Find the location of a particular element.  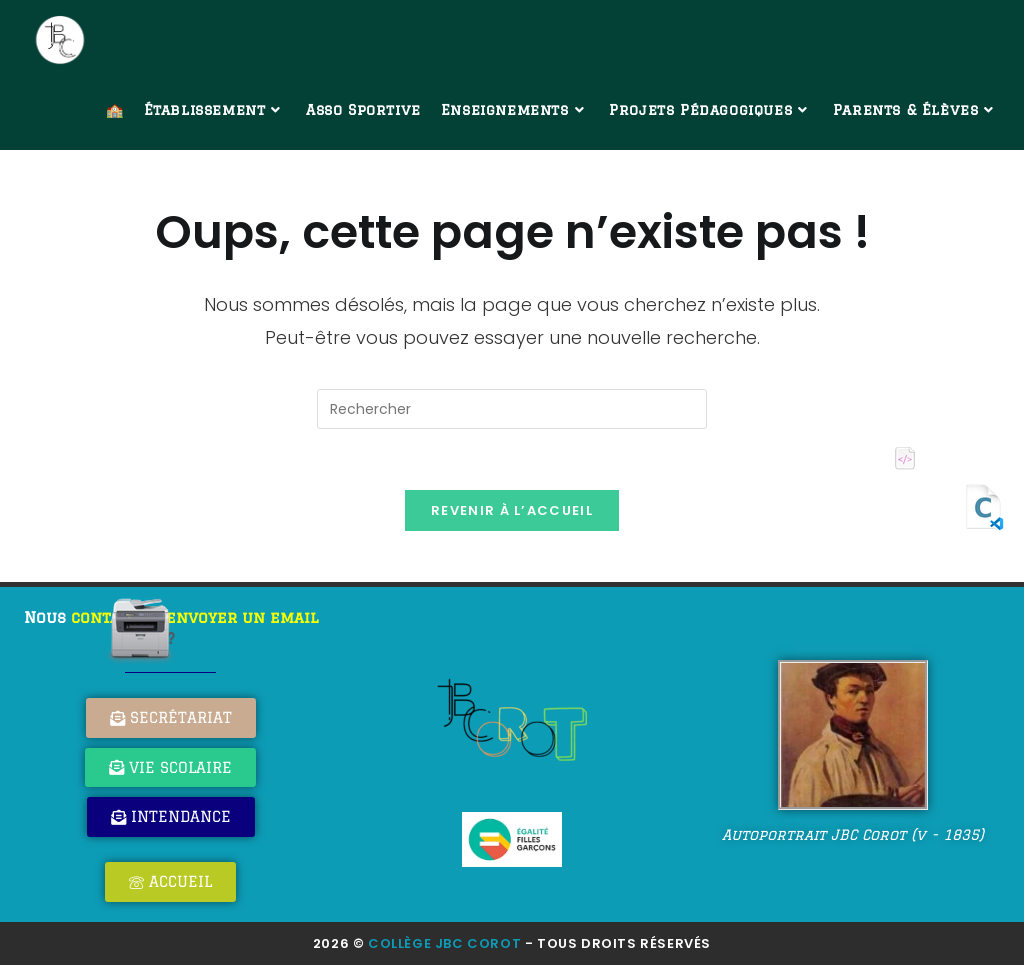

connect to a network printer is located at coordinates (140, 628).